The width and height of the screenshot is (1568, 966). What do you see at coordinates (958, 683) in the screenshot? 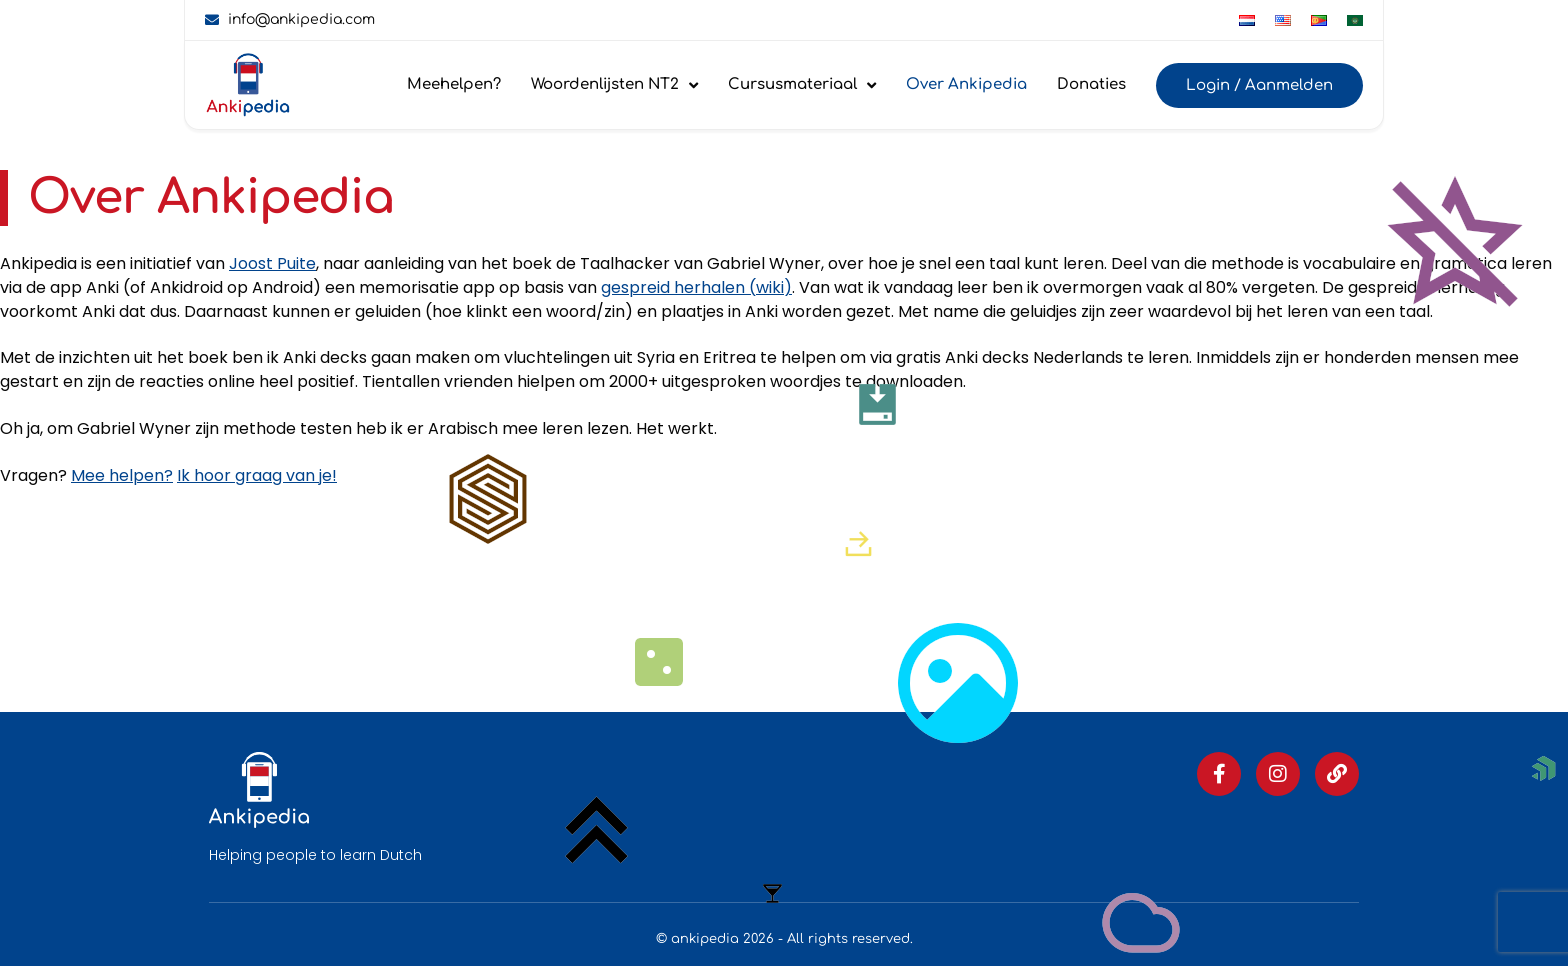
I see `view image or photo gallery` at bounding box center [958, 683].